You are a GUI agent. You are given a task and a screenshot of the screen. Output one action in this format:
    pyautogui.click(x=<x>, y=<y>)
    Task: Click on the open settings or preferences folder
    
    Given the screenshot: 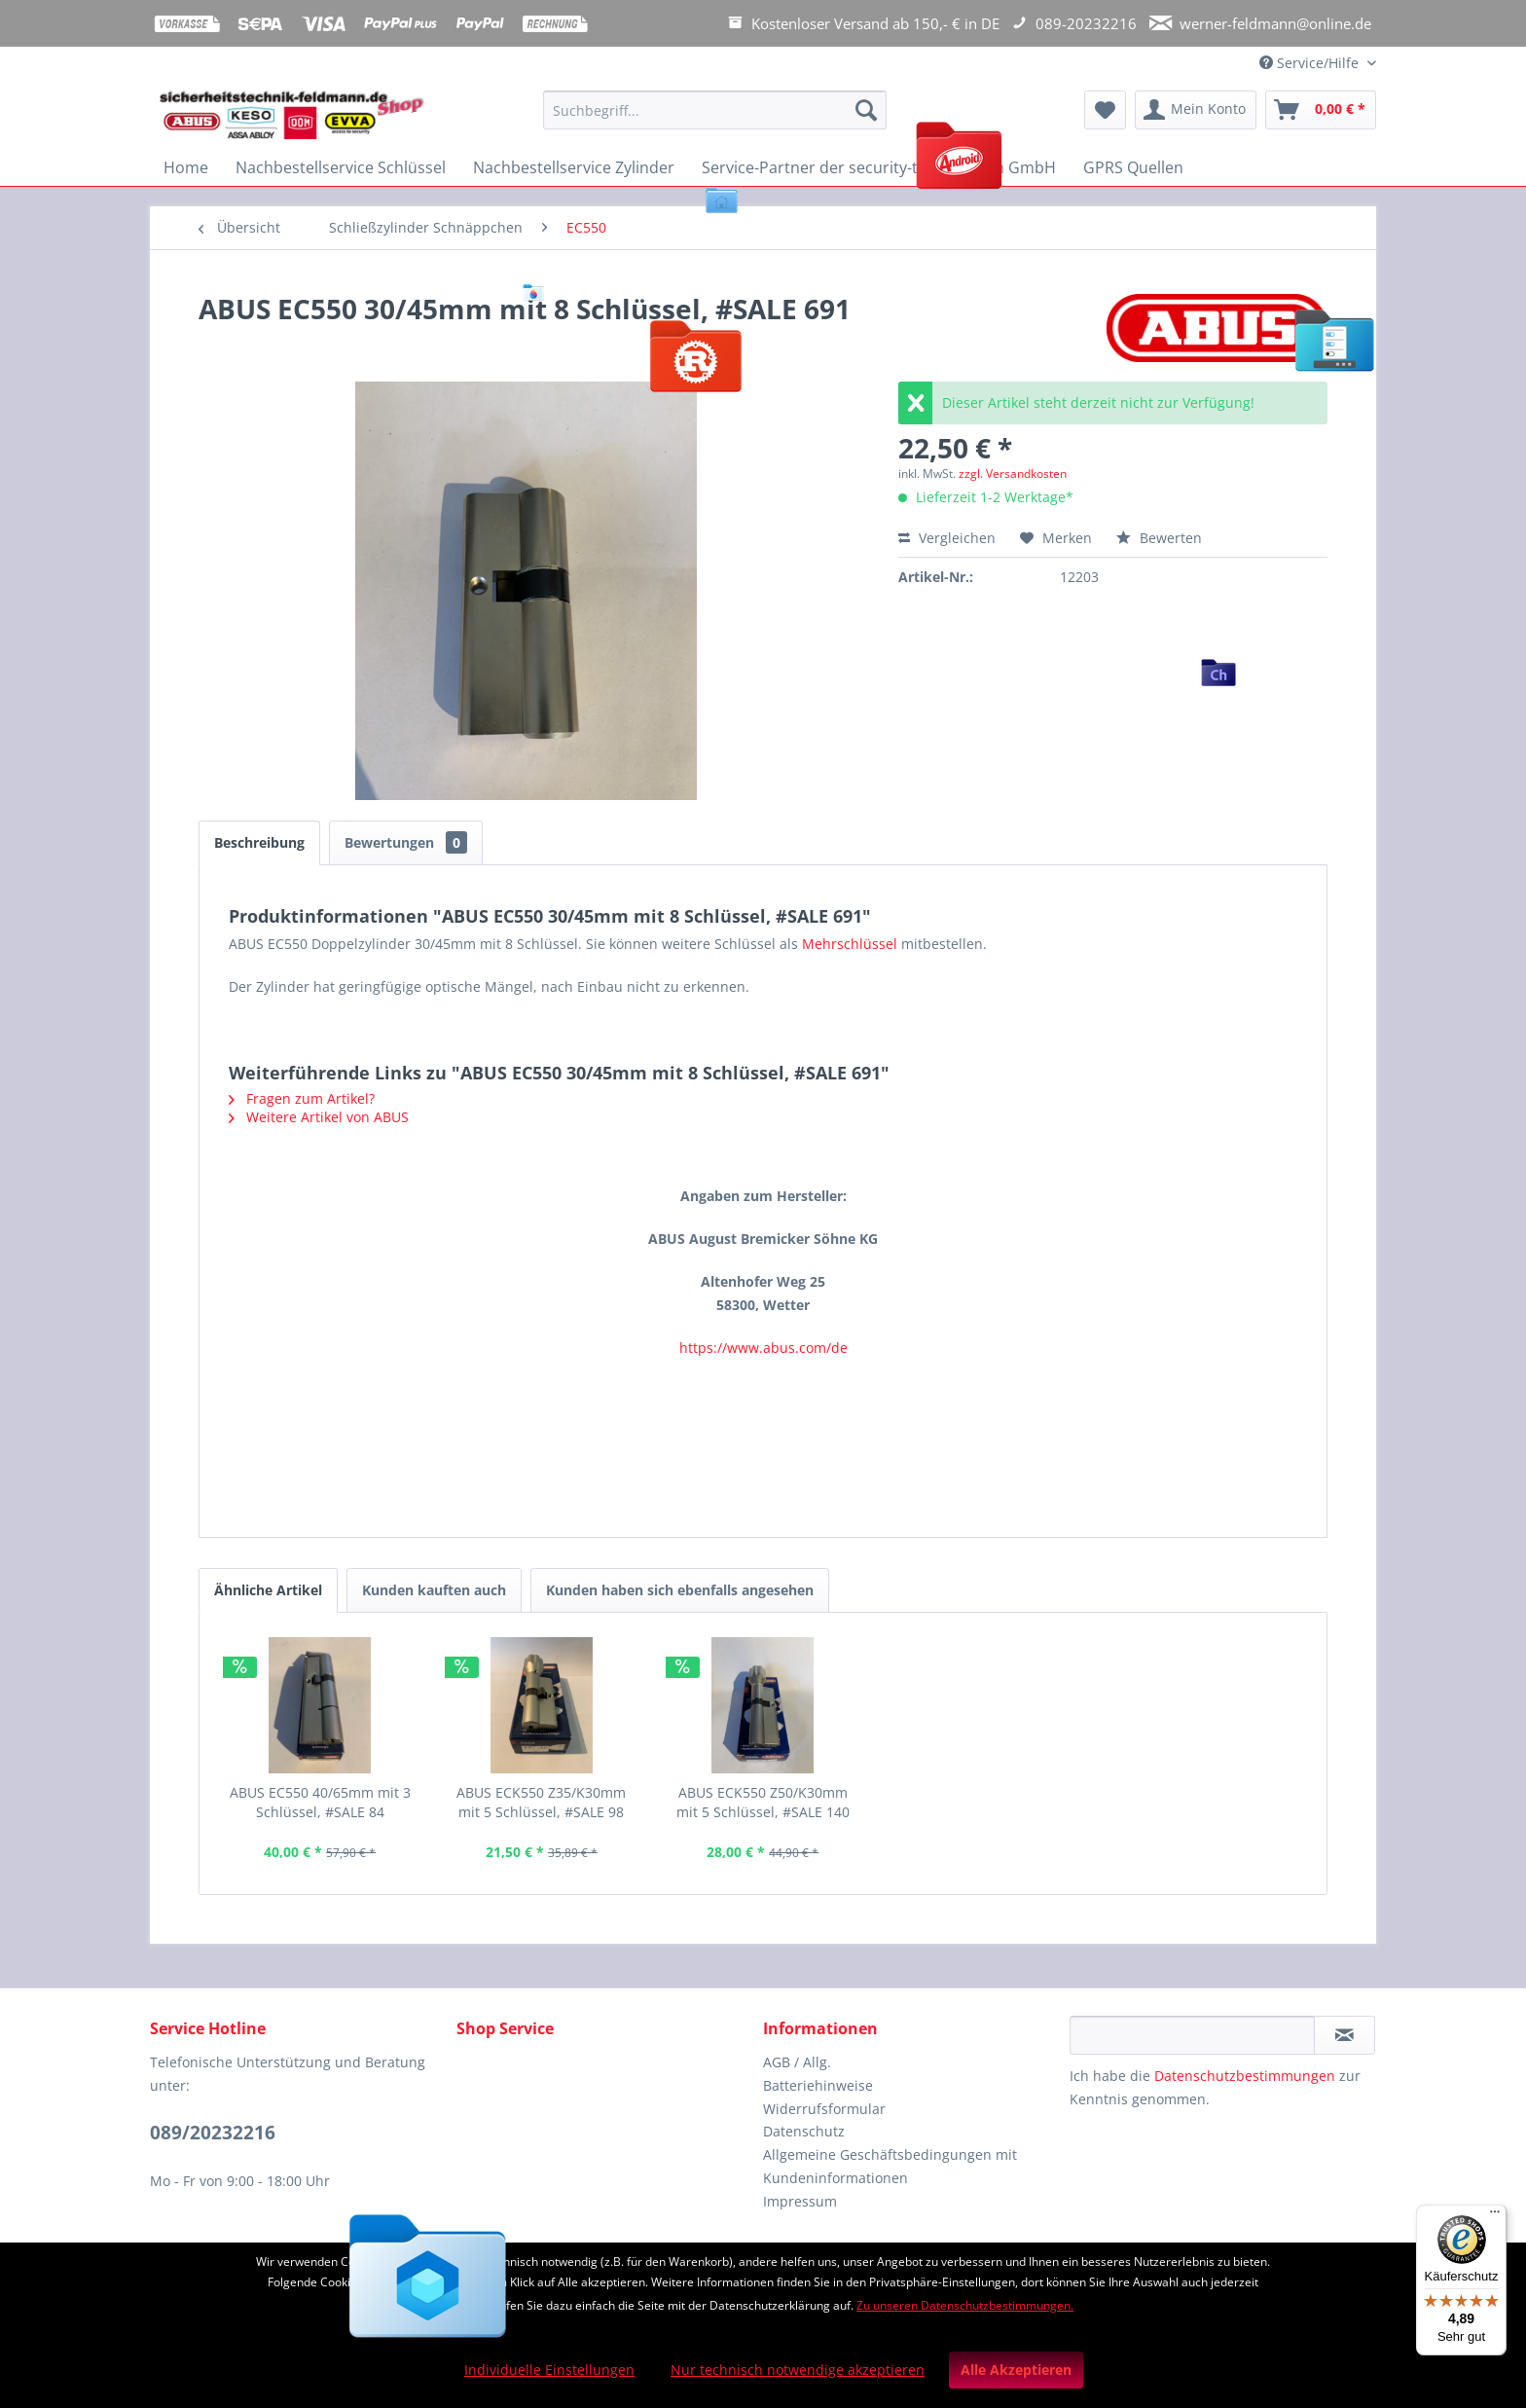 What is the action you would take?
    pyautogui.click(x=1334, y=343)
    